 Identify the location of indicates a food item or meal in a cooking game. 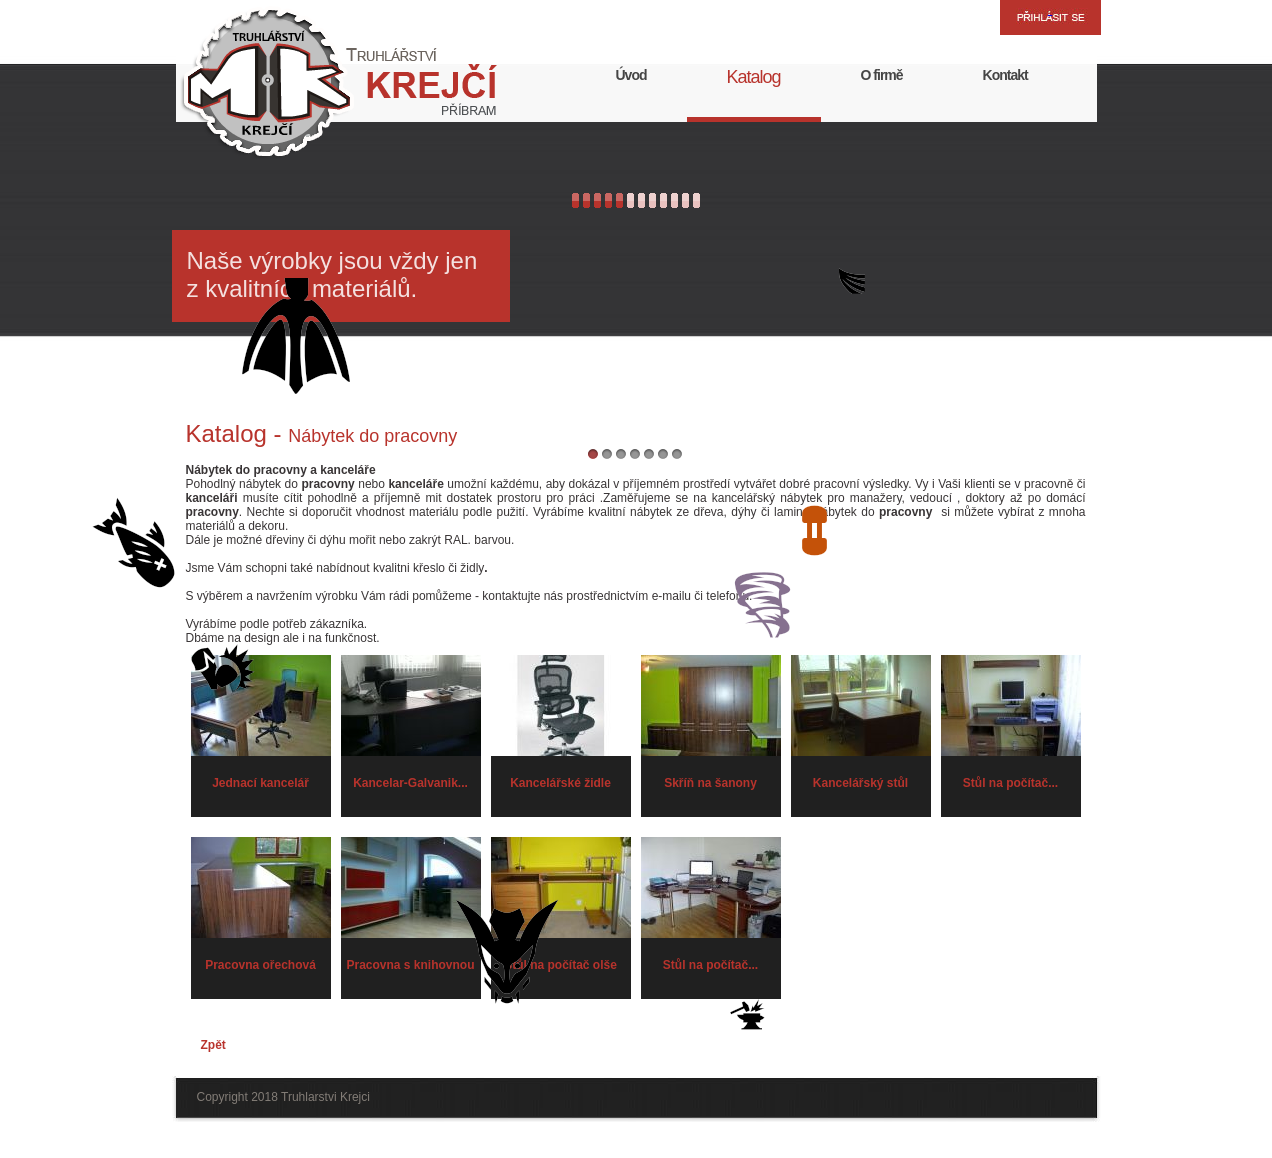
(133, 542).